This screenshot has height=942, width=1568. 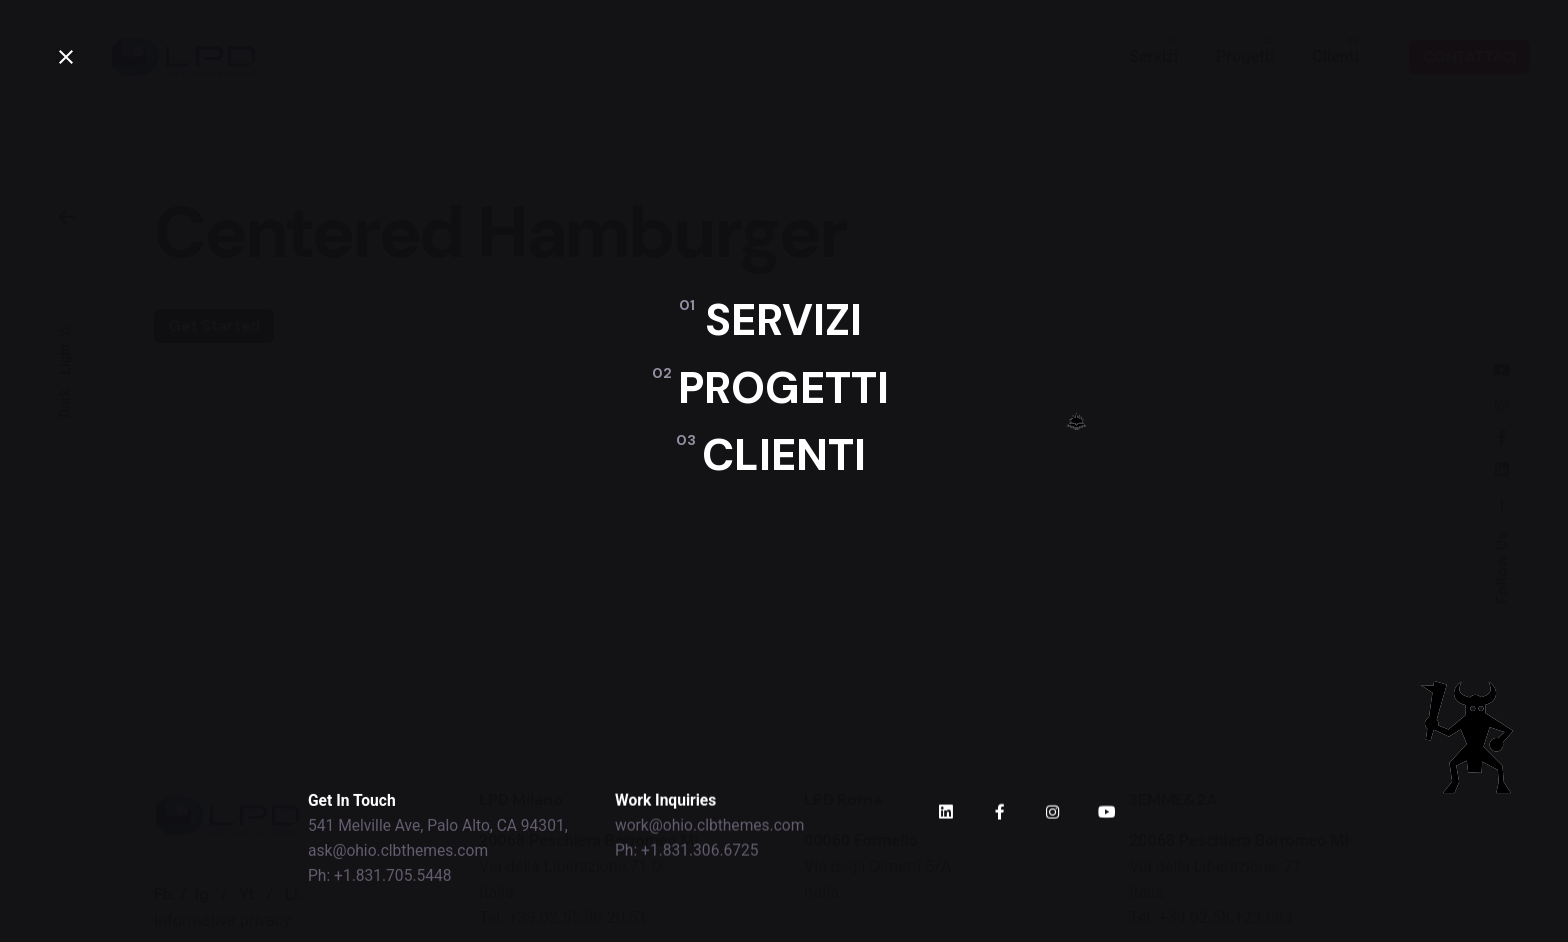 What do you see at coordinates (1076, 422) in the screenshot?
I see `access knowledge base or learning resources` at bounding box center [1076, 422].